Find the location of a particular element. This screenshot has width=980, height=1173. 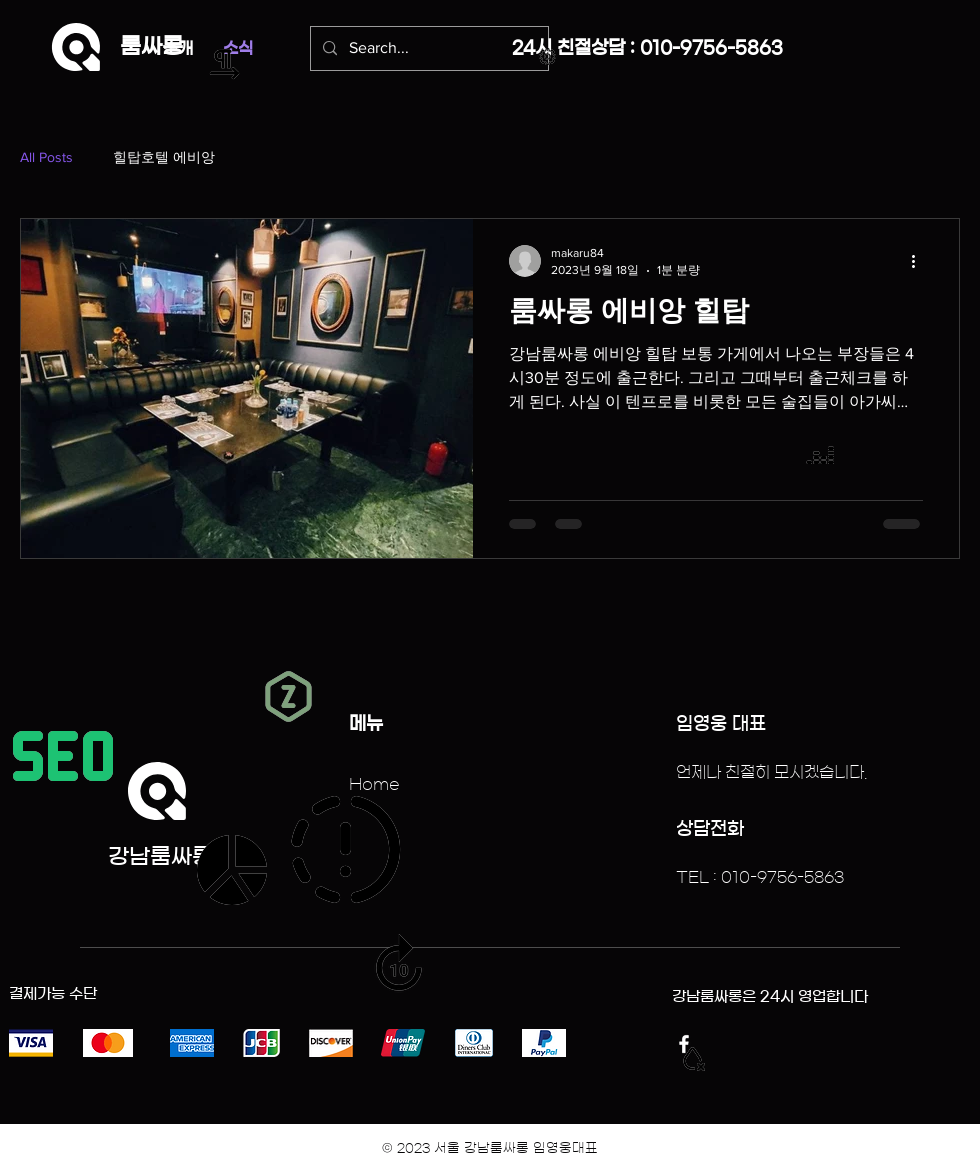

view pie chart analytics is located at coordinates (232, 870).